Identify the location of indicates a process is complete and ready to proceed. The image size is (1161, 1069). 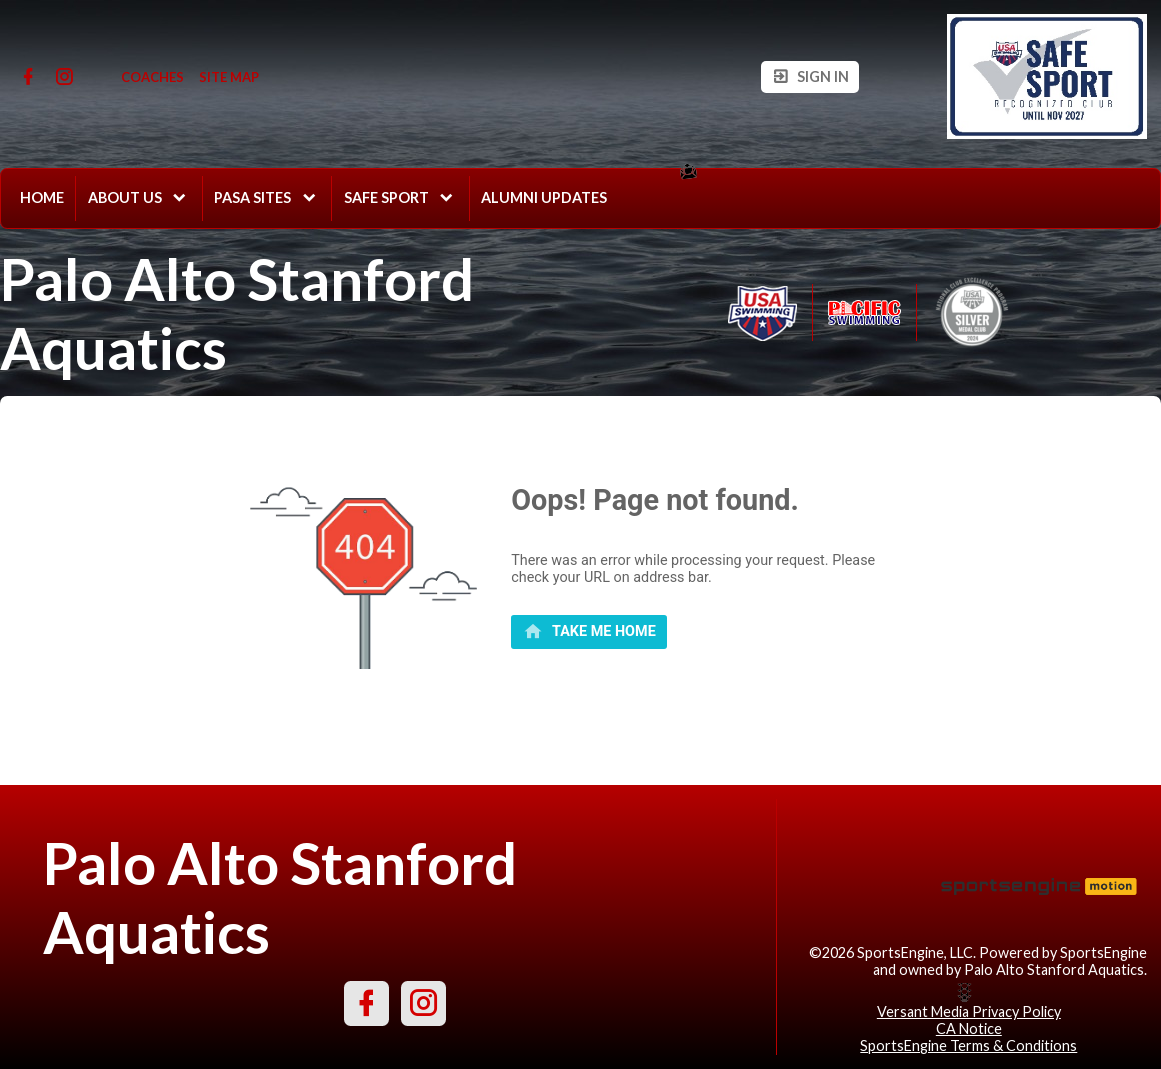
(964, 992).